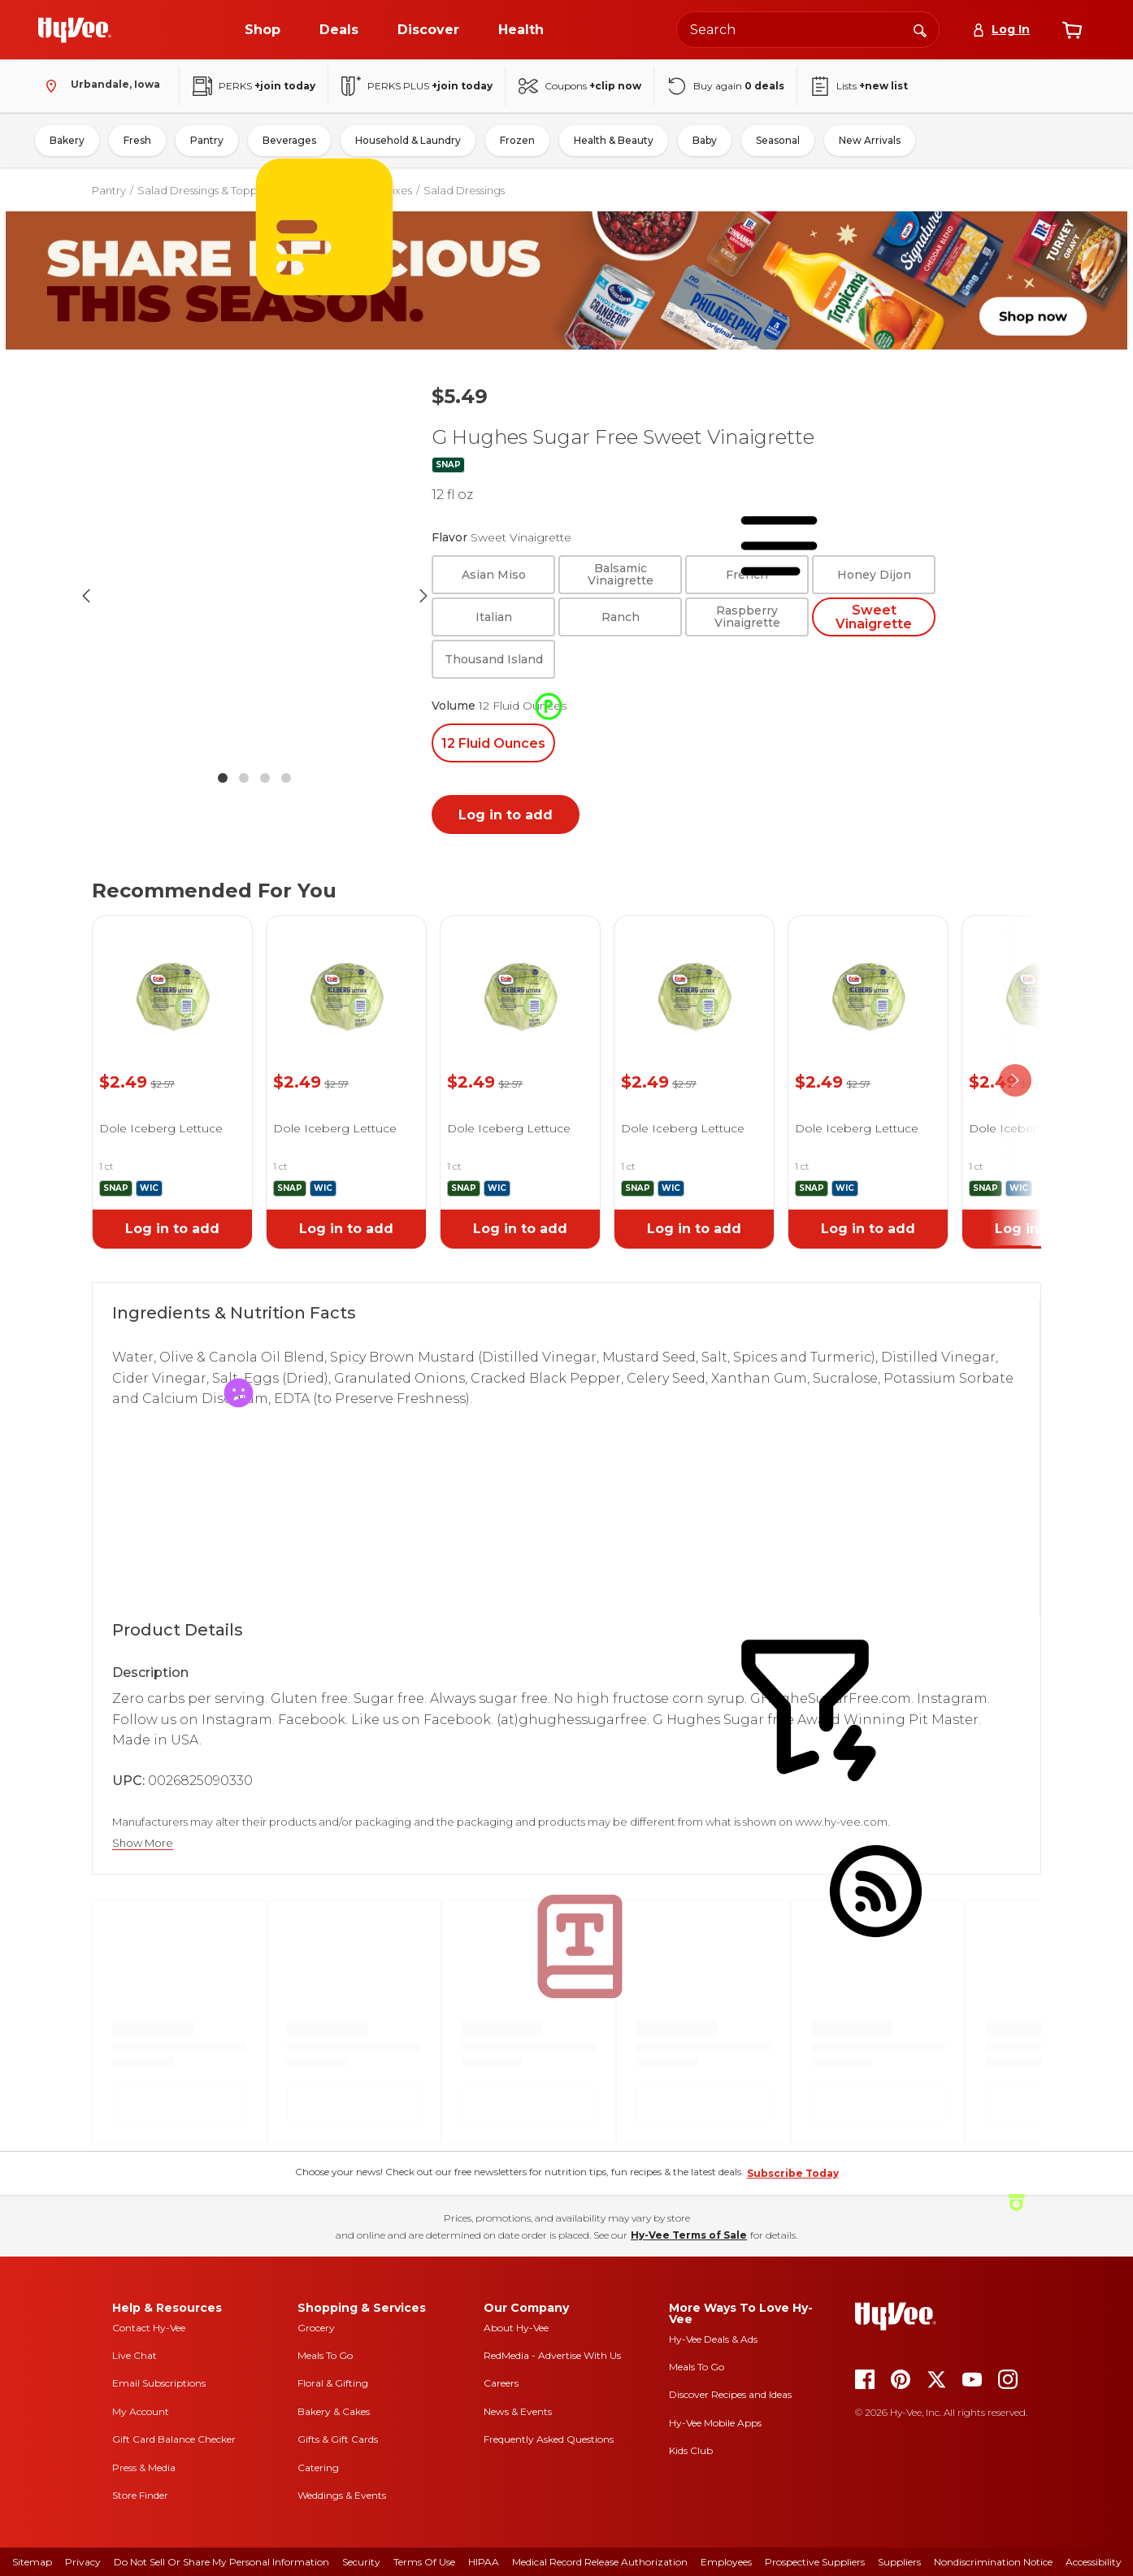  Describe the element at coordinates (324, 227) in the screenshot. I see `align content to bottom-left of container` at that location.